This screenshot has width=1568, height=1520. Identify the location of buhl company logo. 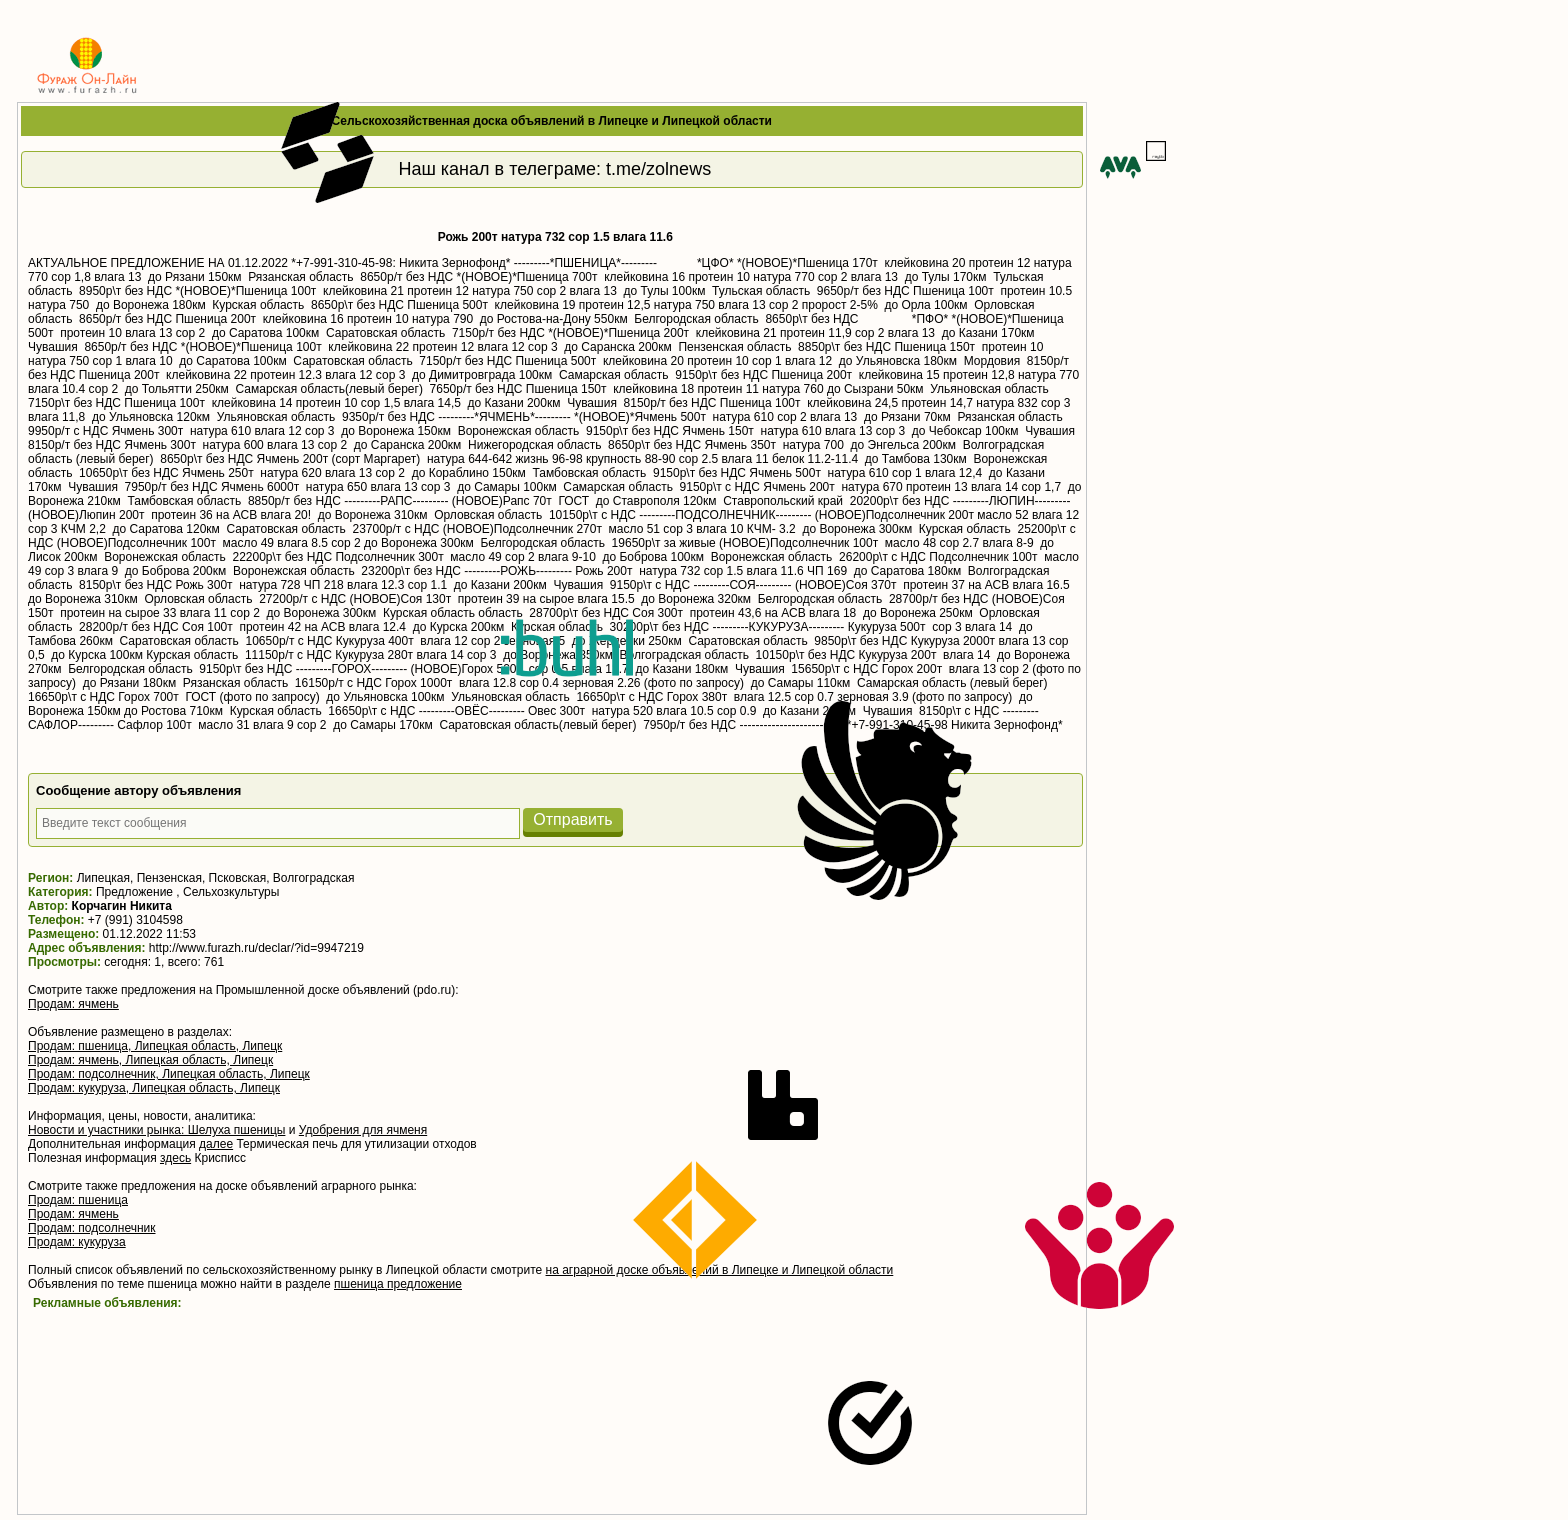
(567, 648).